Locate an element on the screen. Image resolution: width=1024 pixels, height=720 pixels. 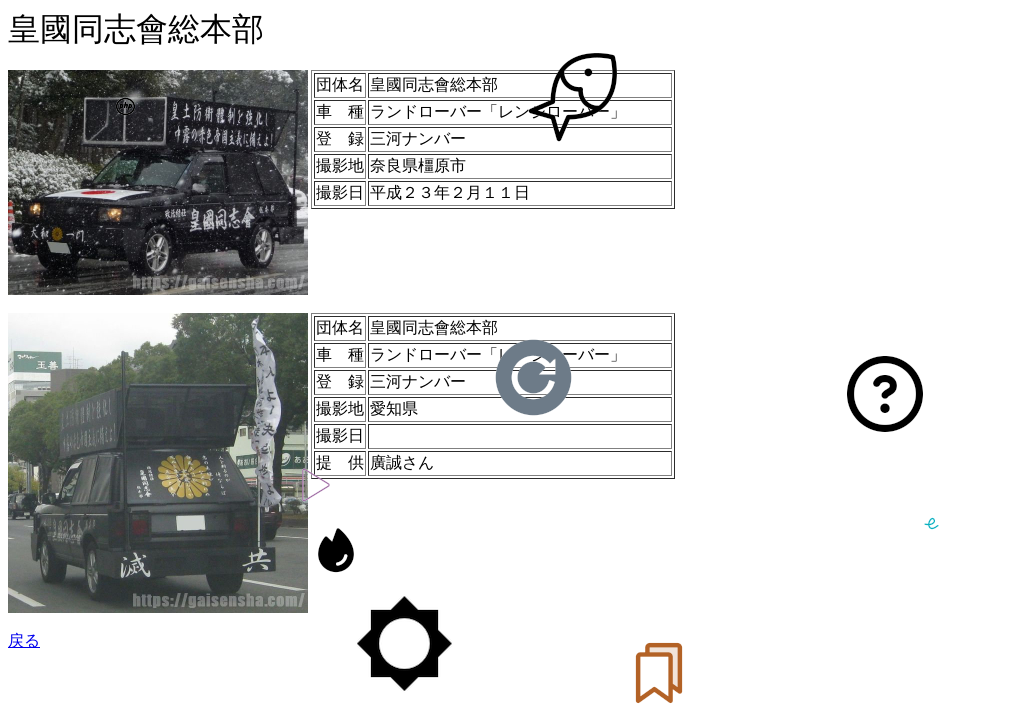
ember.js framework logo is located at coordinates (931, 523).